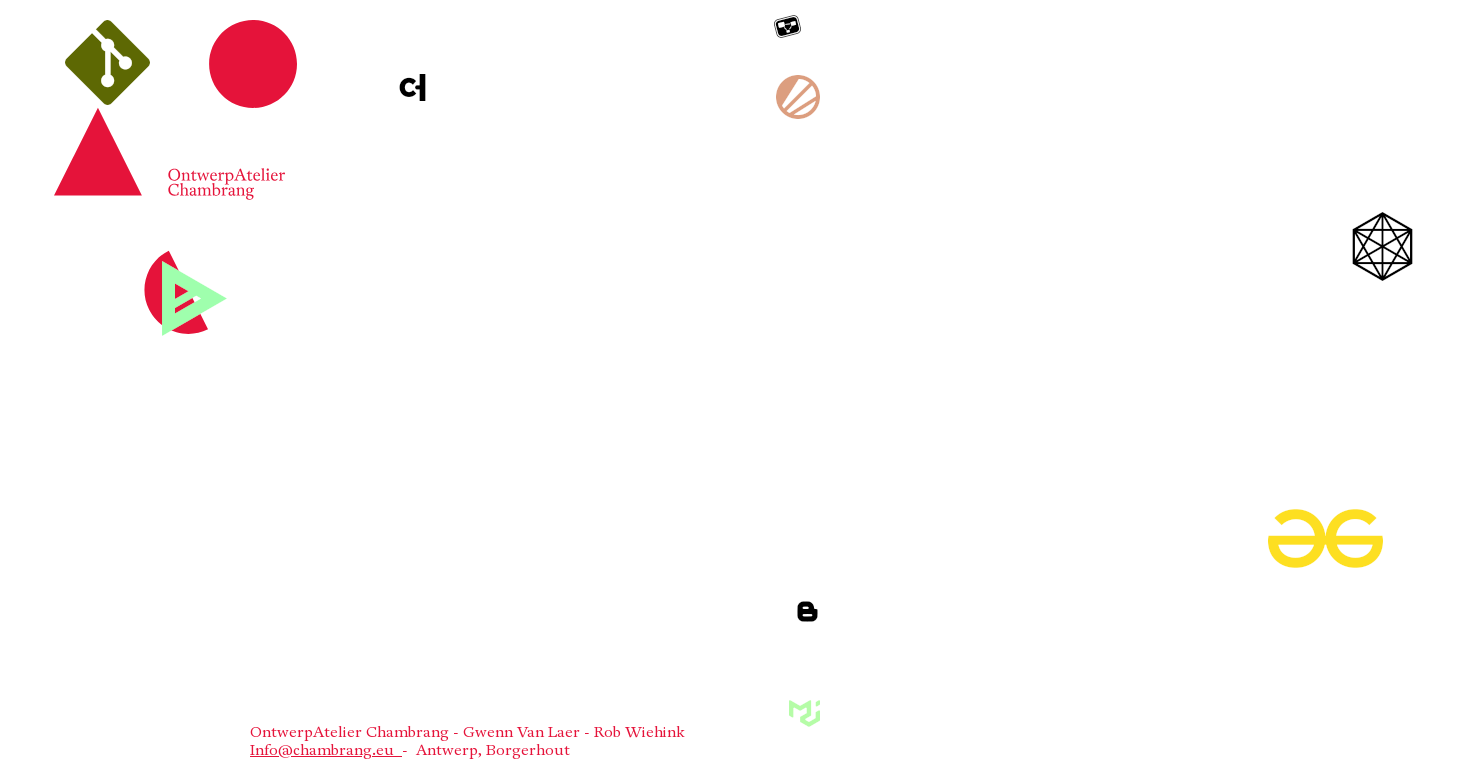 The height and width of the screenshot is (782, 1480). What do you see at coordinates (1325, 538) in the screenshot?
I see `visit geeksforgeeks website` at bounding box center [1325, 538].